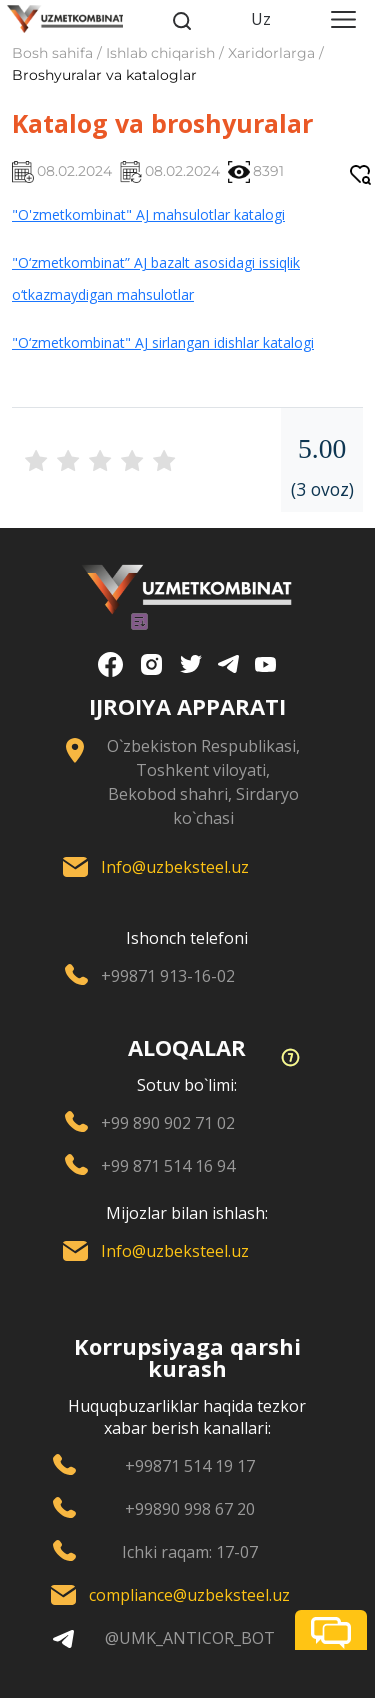  I want to click on indicates step 7 in a multi-step process, so click(290, 1057).